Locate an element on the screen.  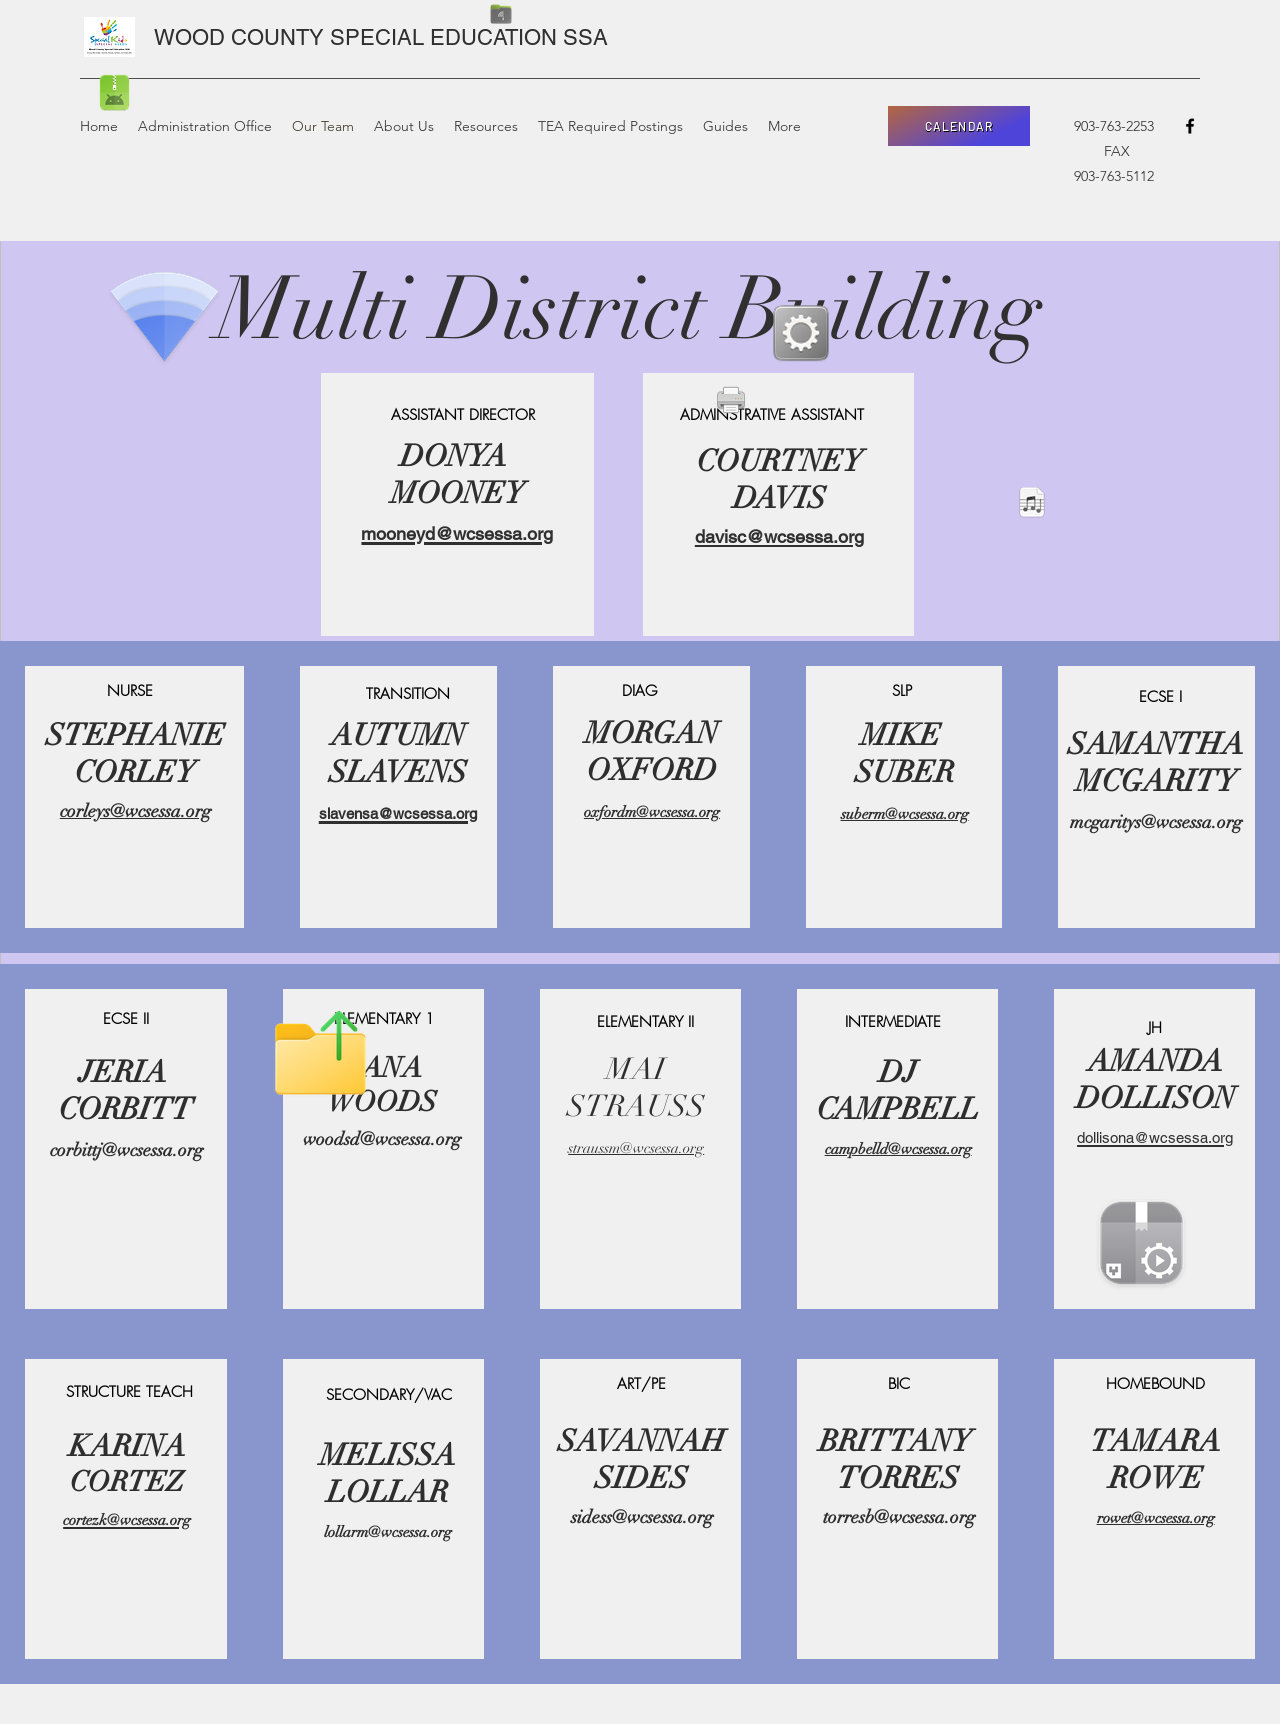
executable application file is located at coordinates (801, 333).